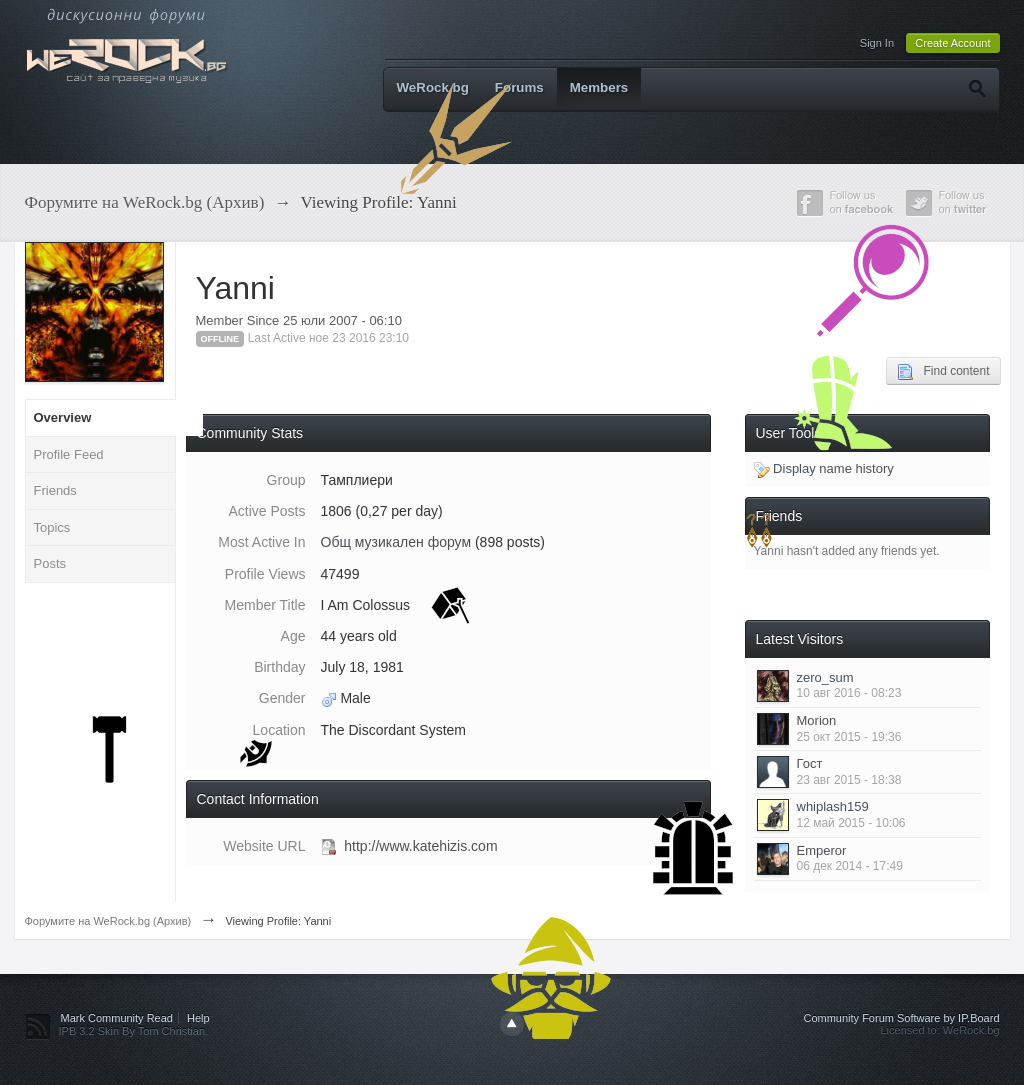  I want to click on access wizard or mage character class, so click(551, 978).